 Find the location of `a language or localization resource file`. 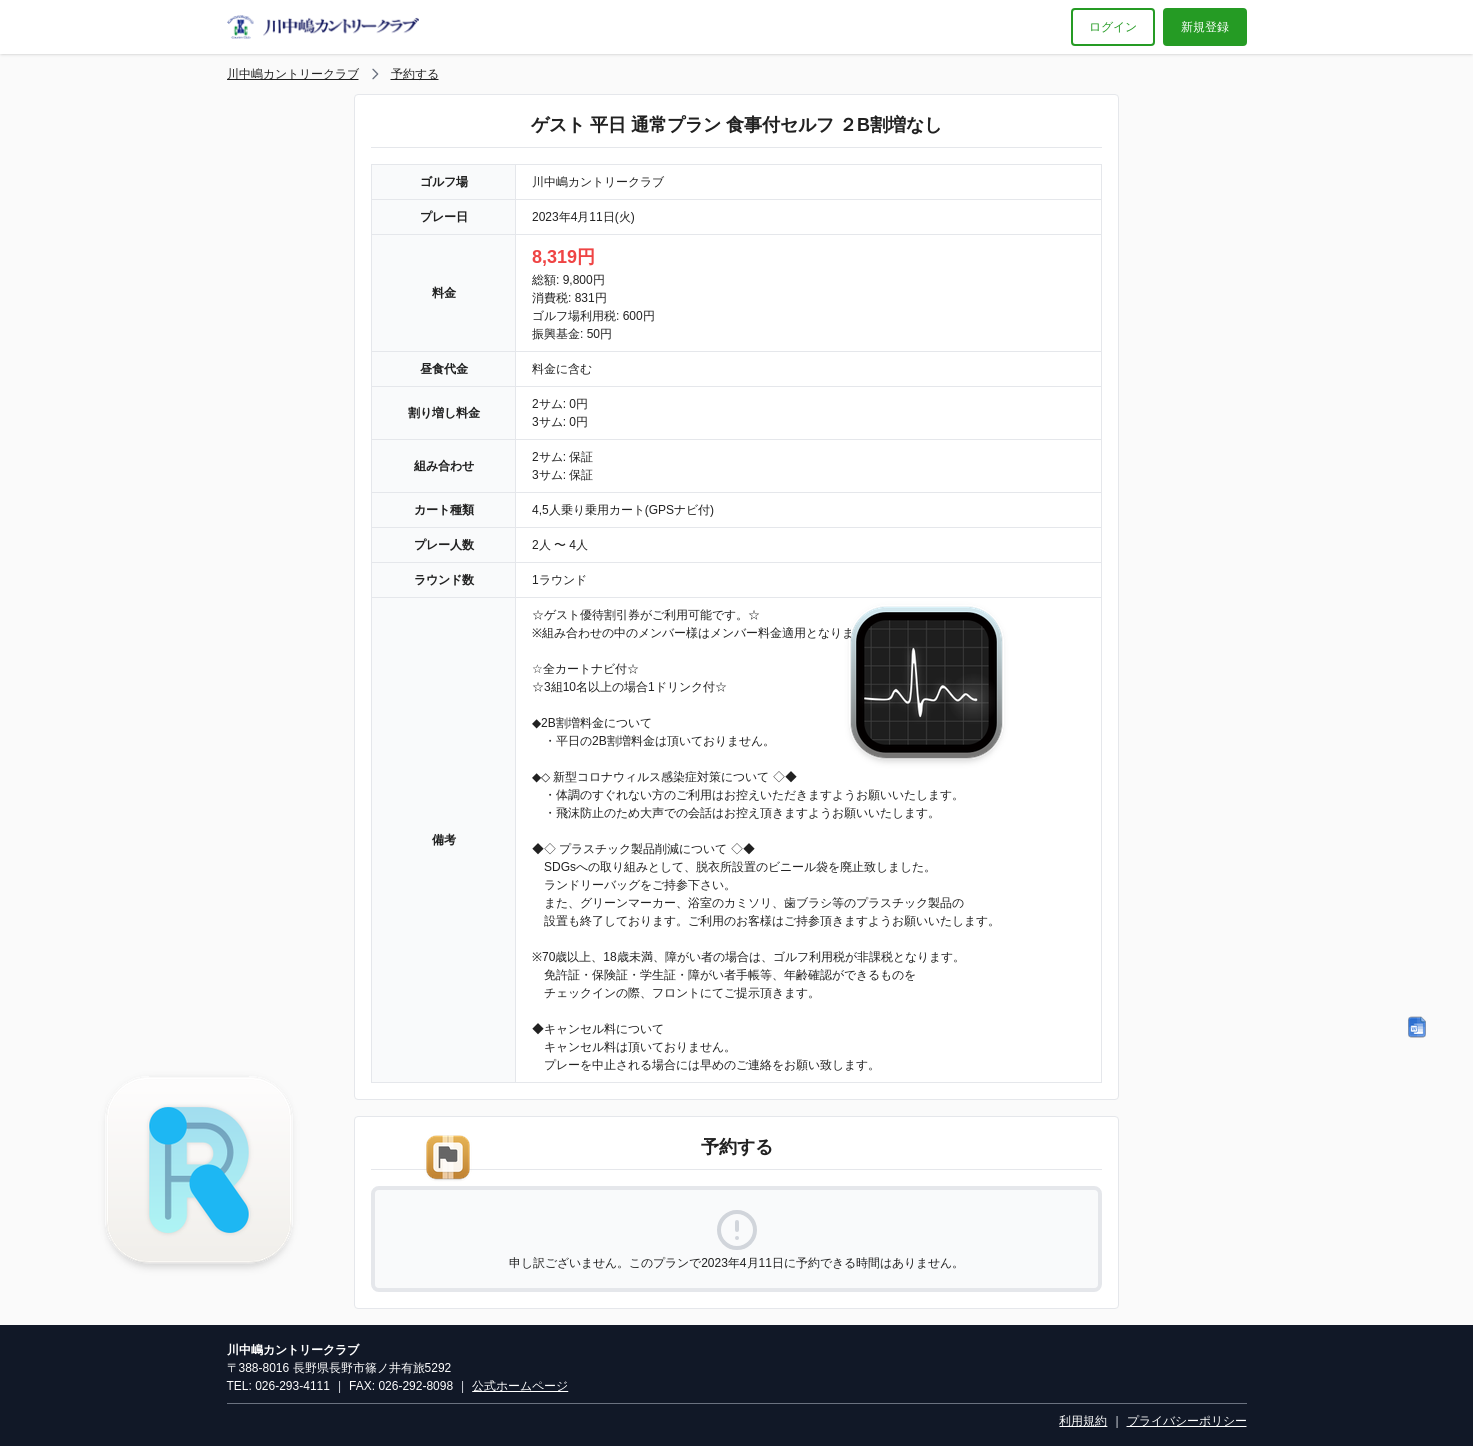

a language or localization resource file is located at coordinates (448, 1158).